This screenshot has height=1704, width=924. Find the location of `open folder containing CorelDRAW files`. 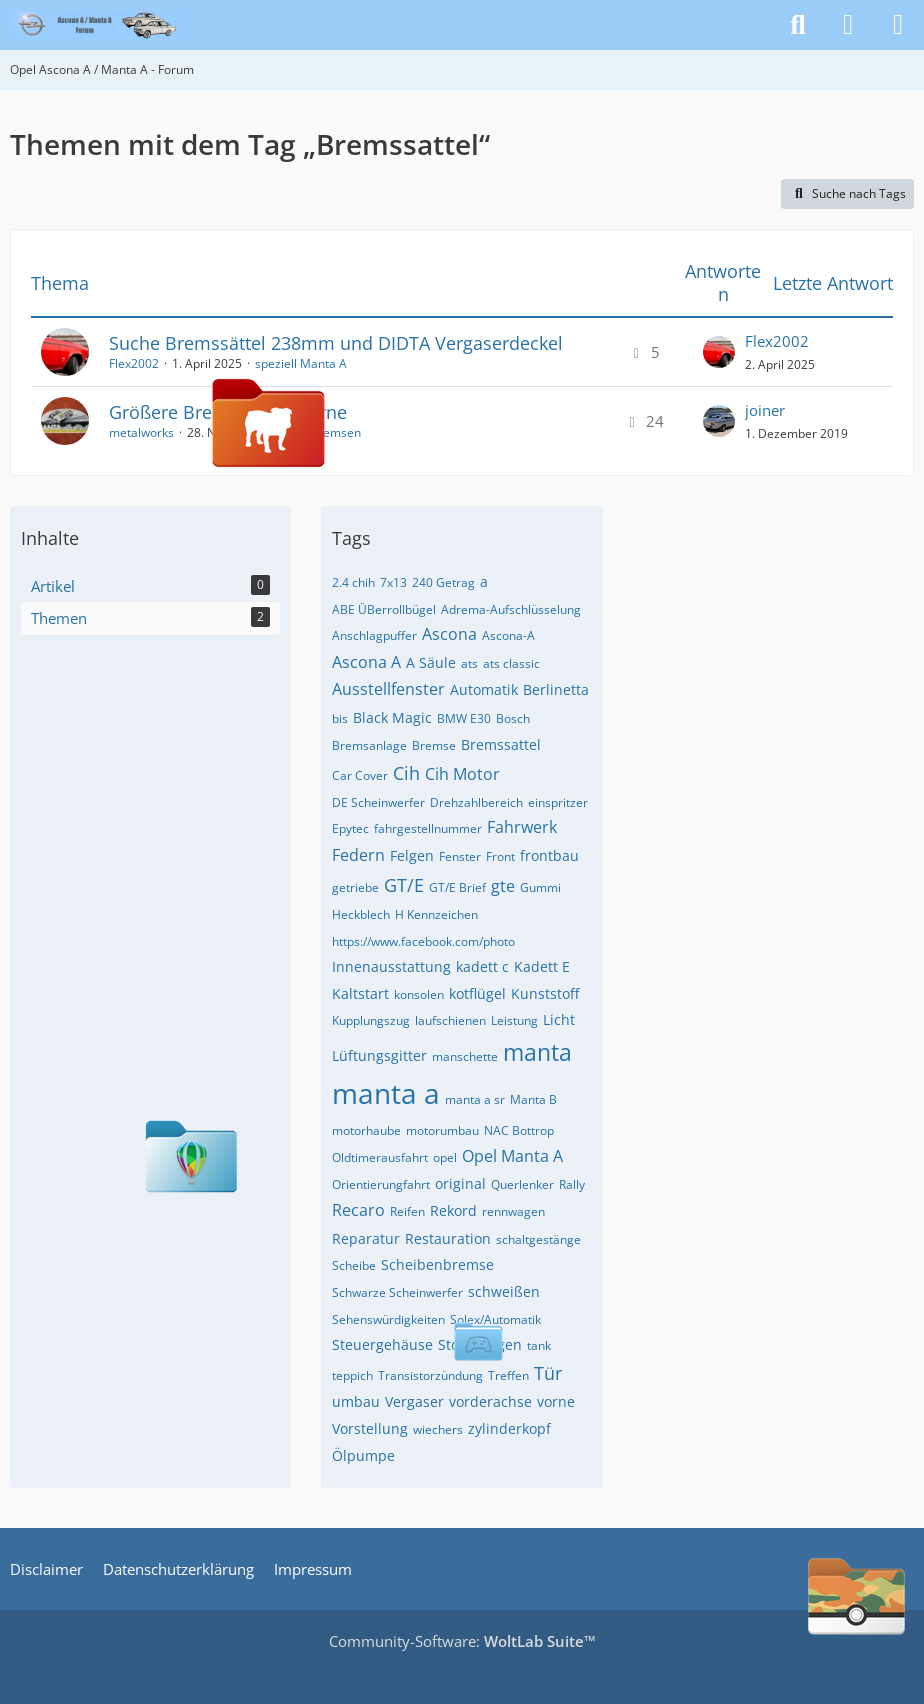

open folder containing CorelDRAW files is located at coordinates (191, 1159).